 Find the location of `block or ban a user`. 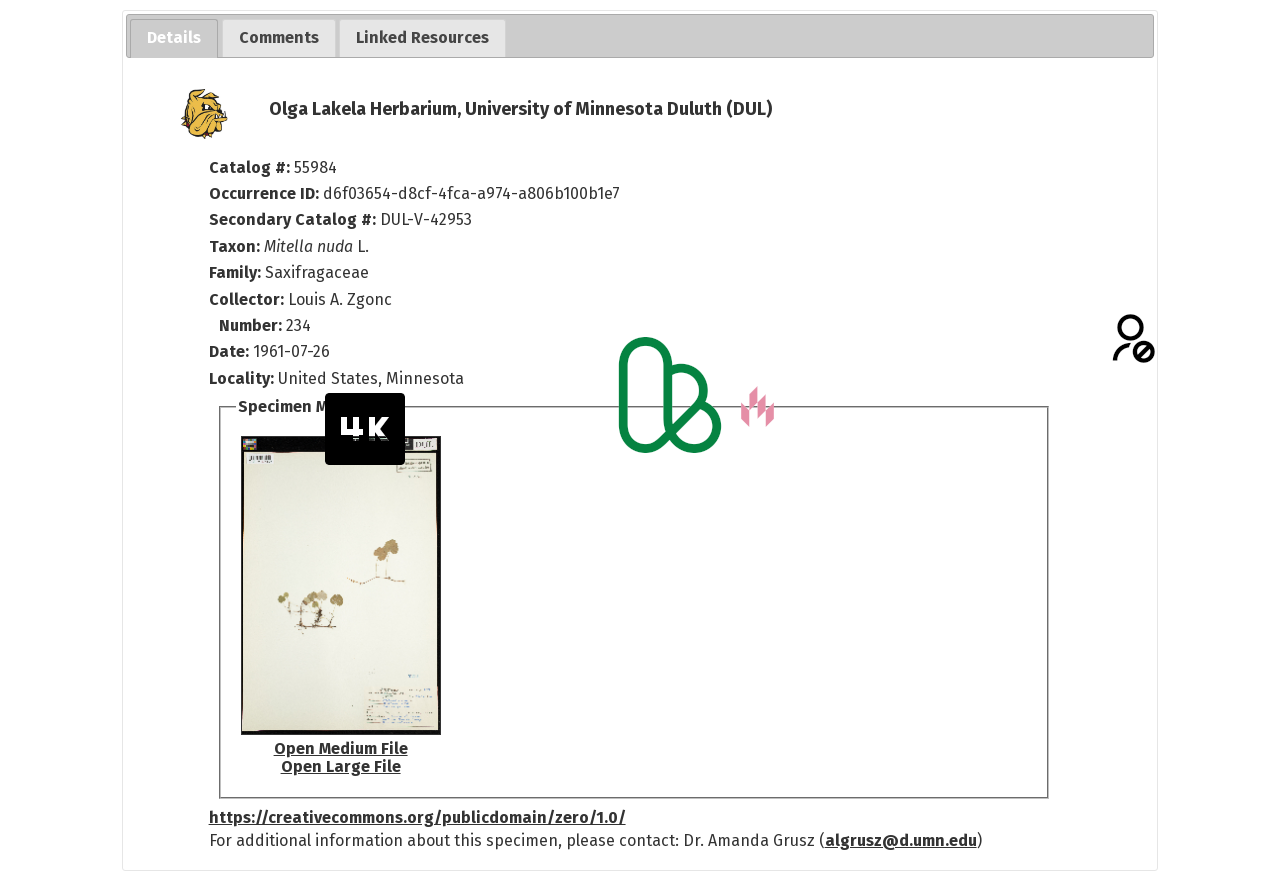

block or ban a user is located at coordinates (1130, 338).